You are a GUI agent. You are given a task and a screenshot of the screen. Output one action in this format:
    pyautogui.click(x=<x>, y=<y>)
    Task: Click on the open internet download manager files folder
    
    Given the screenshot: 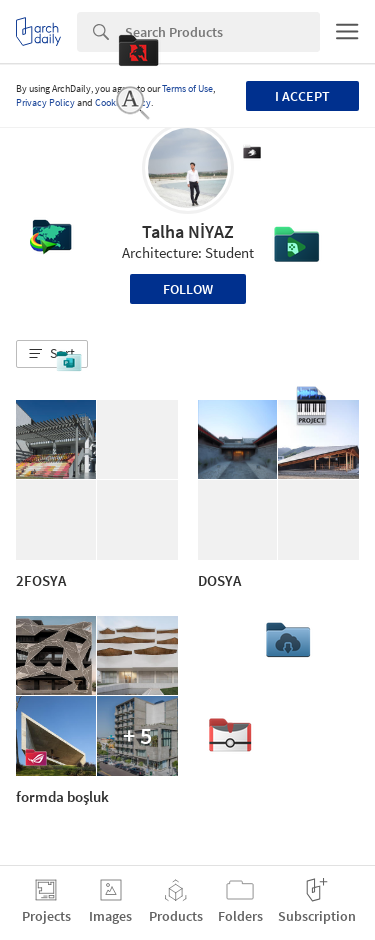 What is the action you would take?
    pyautogui.click(x=52, y=236)
    